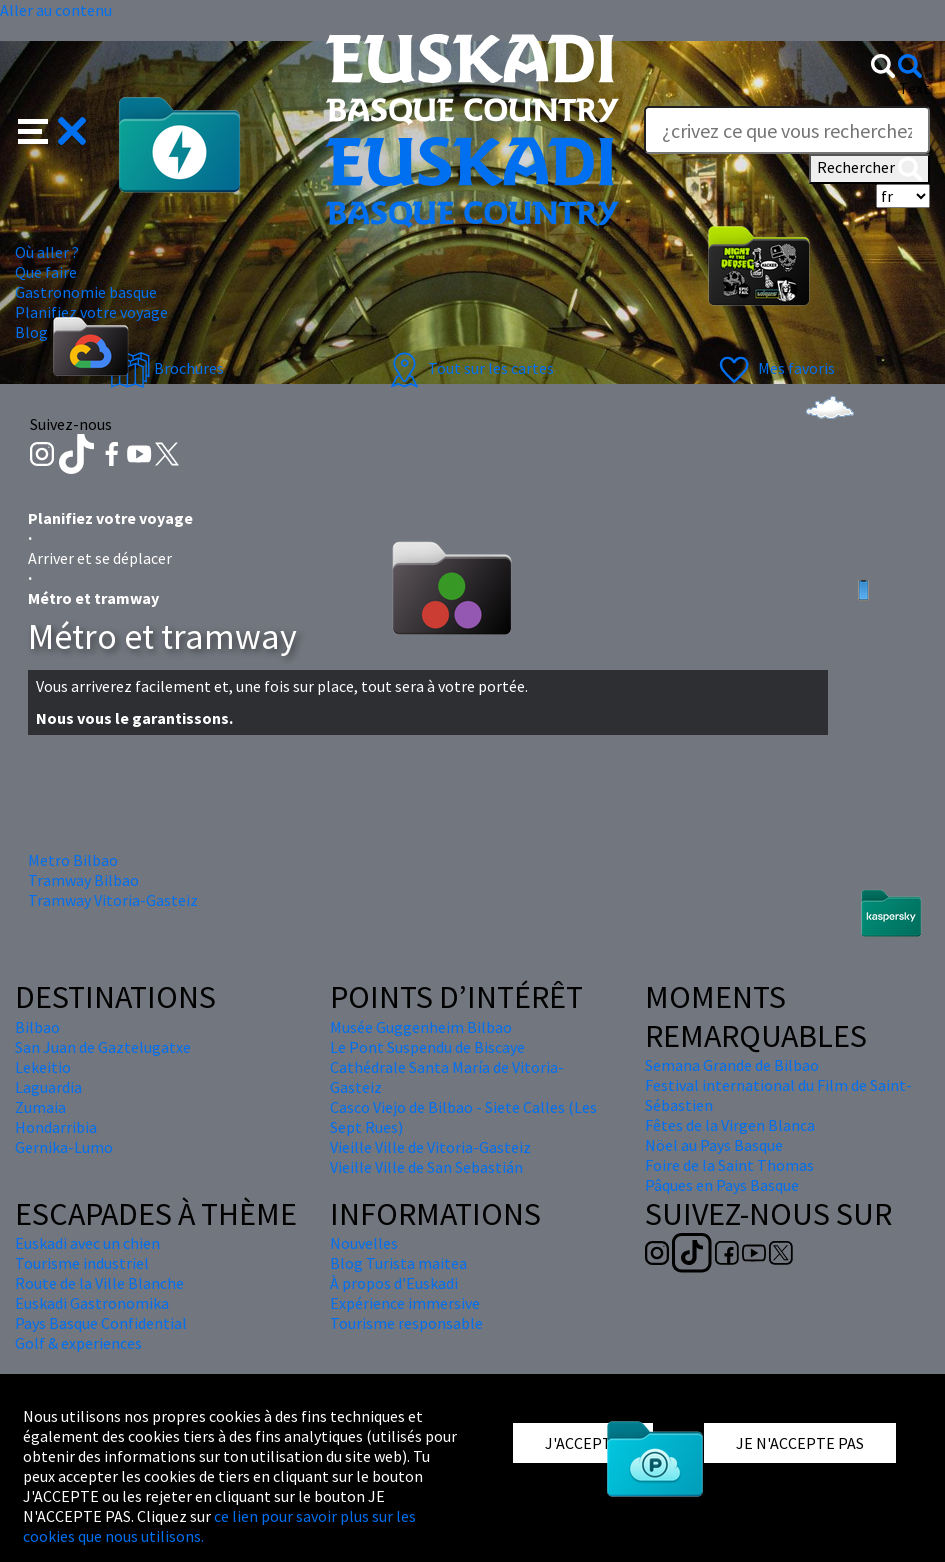 This screenshot has width=945, height=1562. I want to click on open watch dogs 2 game files folder, so click(758, 268).